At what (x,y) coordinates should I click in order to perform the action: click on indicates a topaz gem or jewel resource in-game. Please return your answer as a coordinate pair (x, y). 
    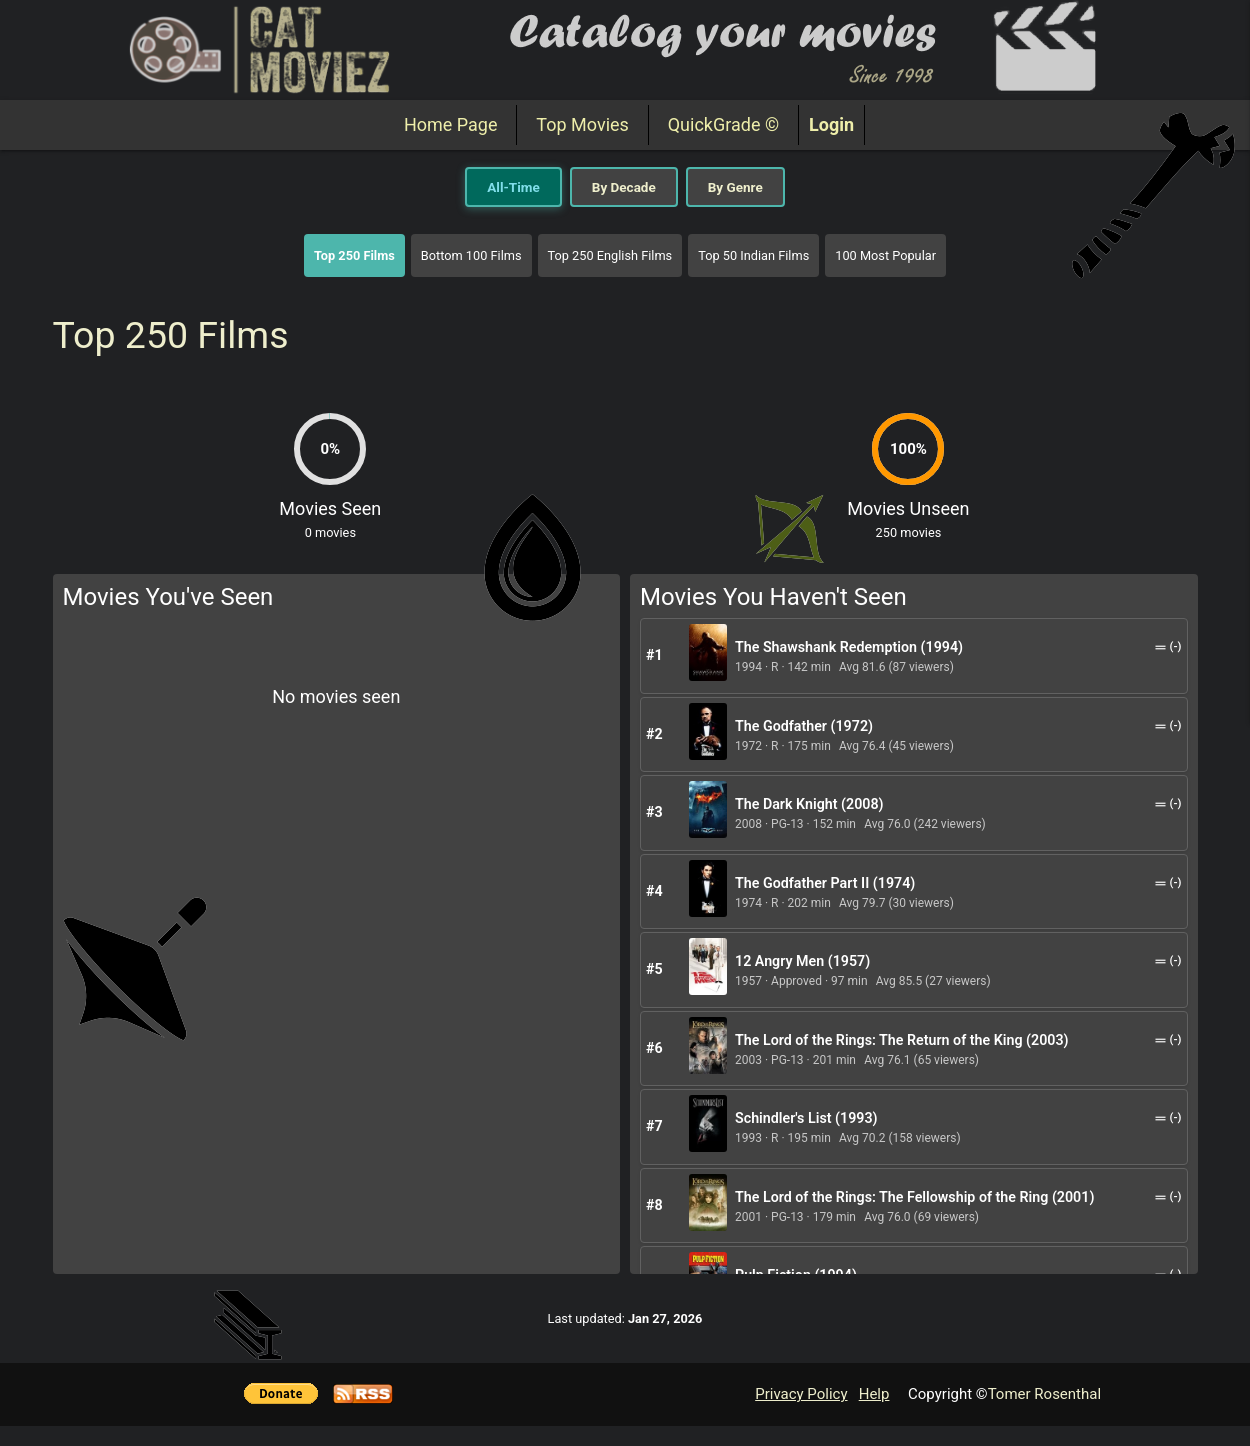
    Looking at the image, I should click on (532, 557).